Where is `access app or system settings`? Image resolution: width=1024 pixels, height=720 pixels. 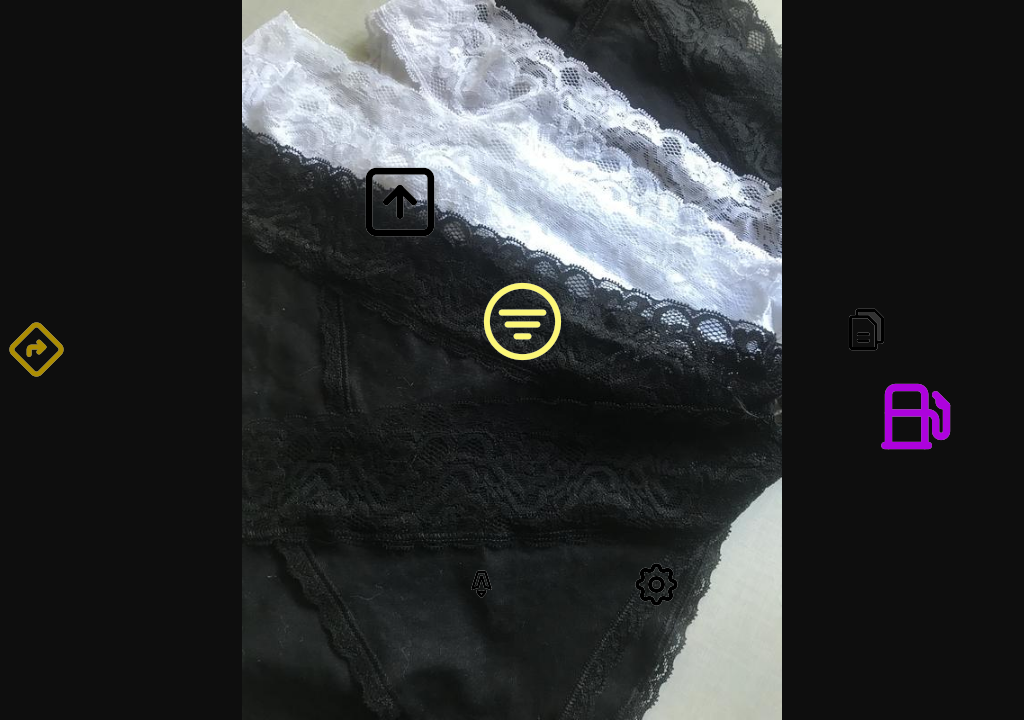 access app or system settings is located at coordinates (656, 584).